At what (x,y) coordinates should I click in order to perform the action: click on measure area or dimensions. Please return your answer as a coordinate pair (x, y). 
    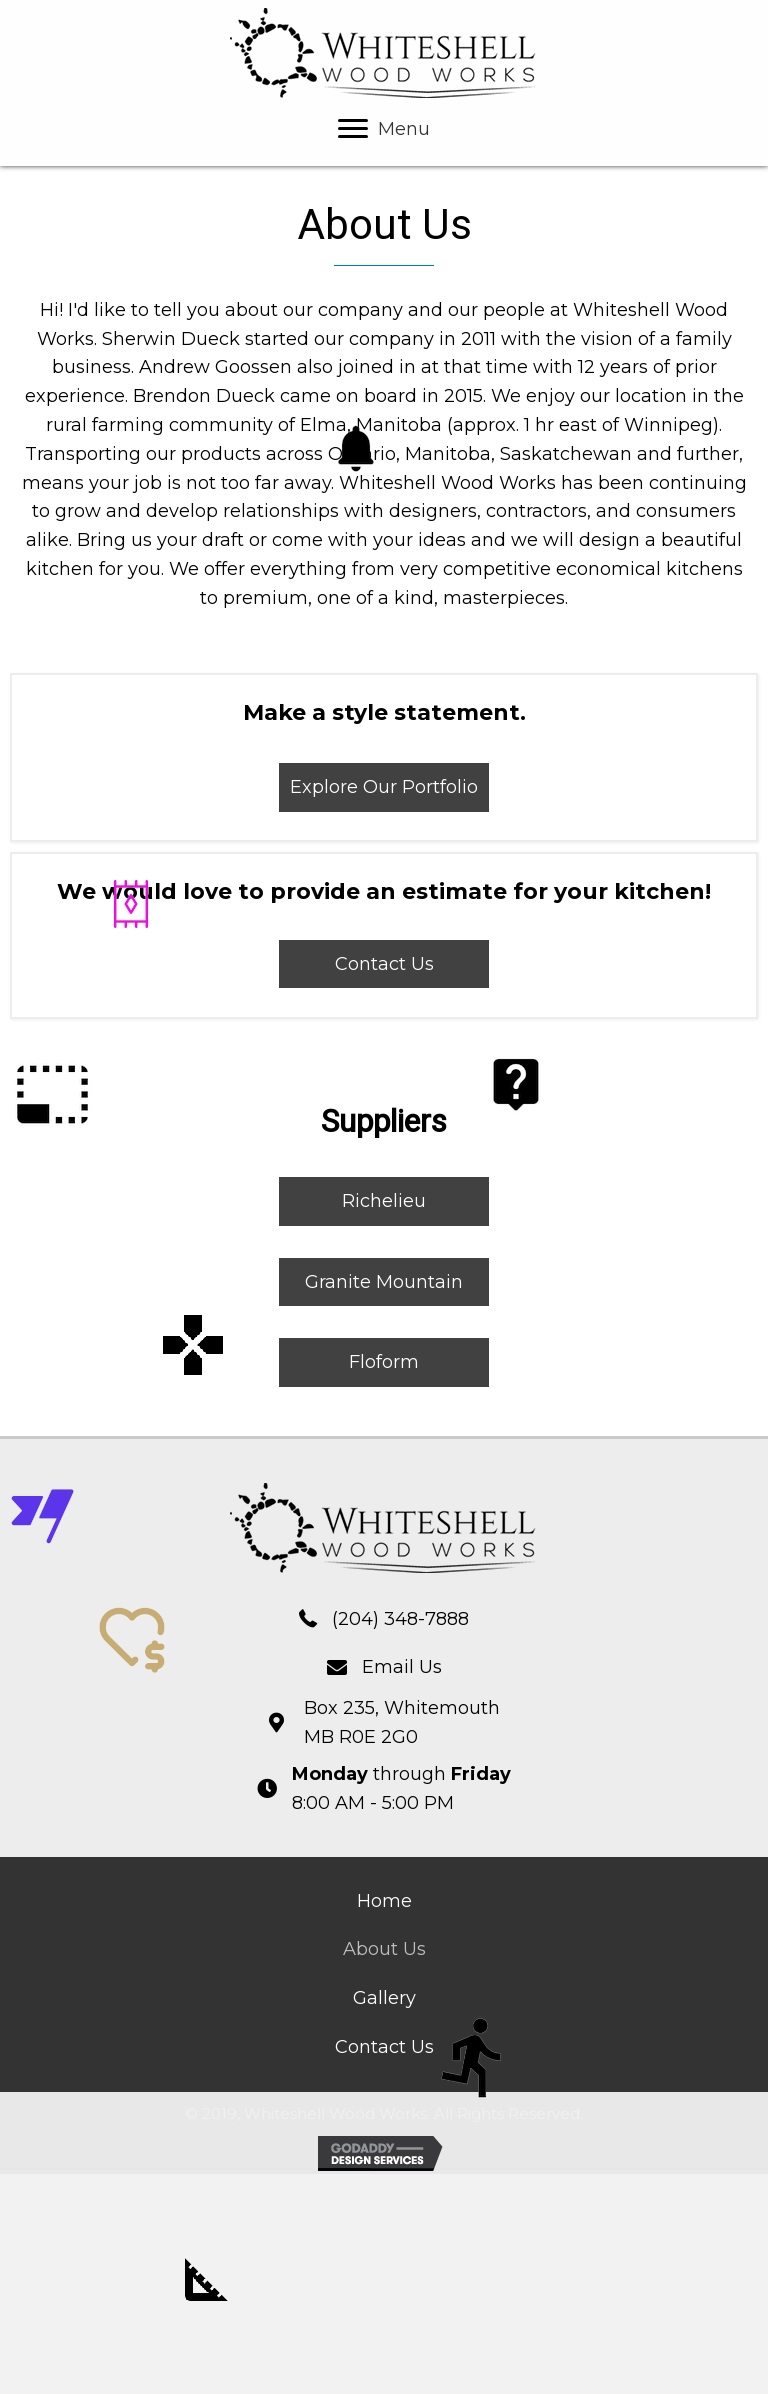
    Looking at the image, I should click on (206, 2279).